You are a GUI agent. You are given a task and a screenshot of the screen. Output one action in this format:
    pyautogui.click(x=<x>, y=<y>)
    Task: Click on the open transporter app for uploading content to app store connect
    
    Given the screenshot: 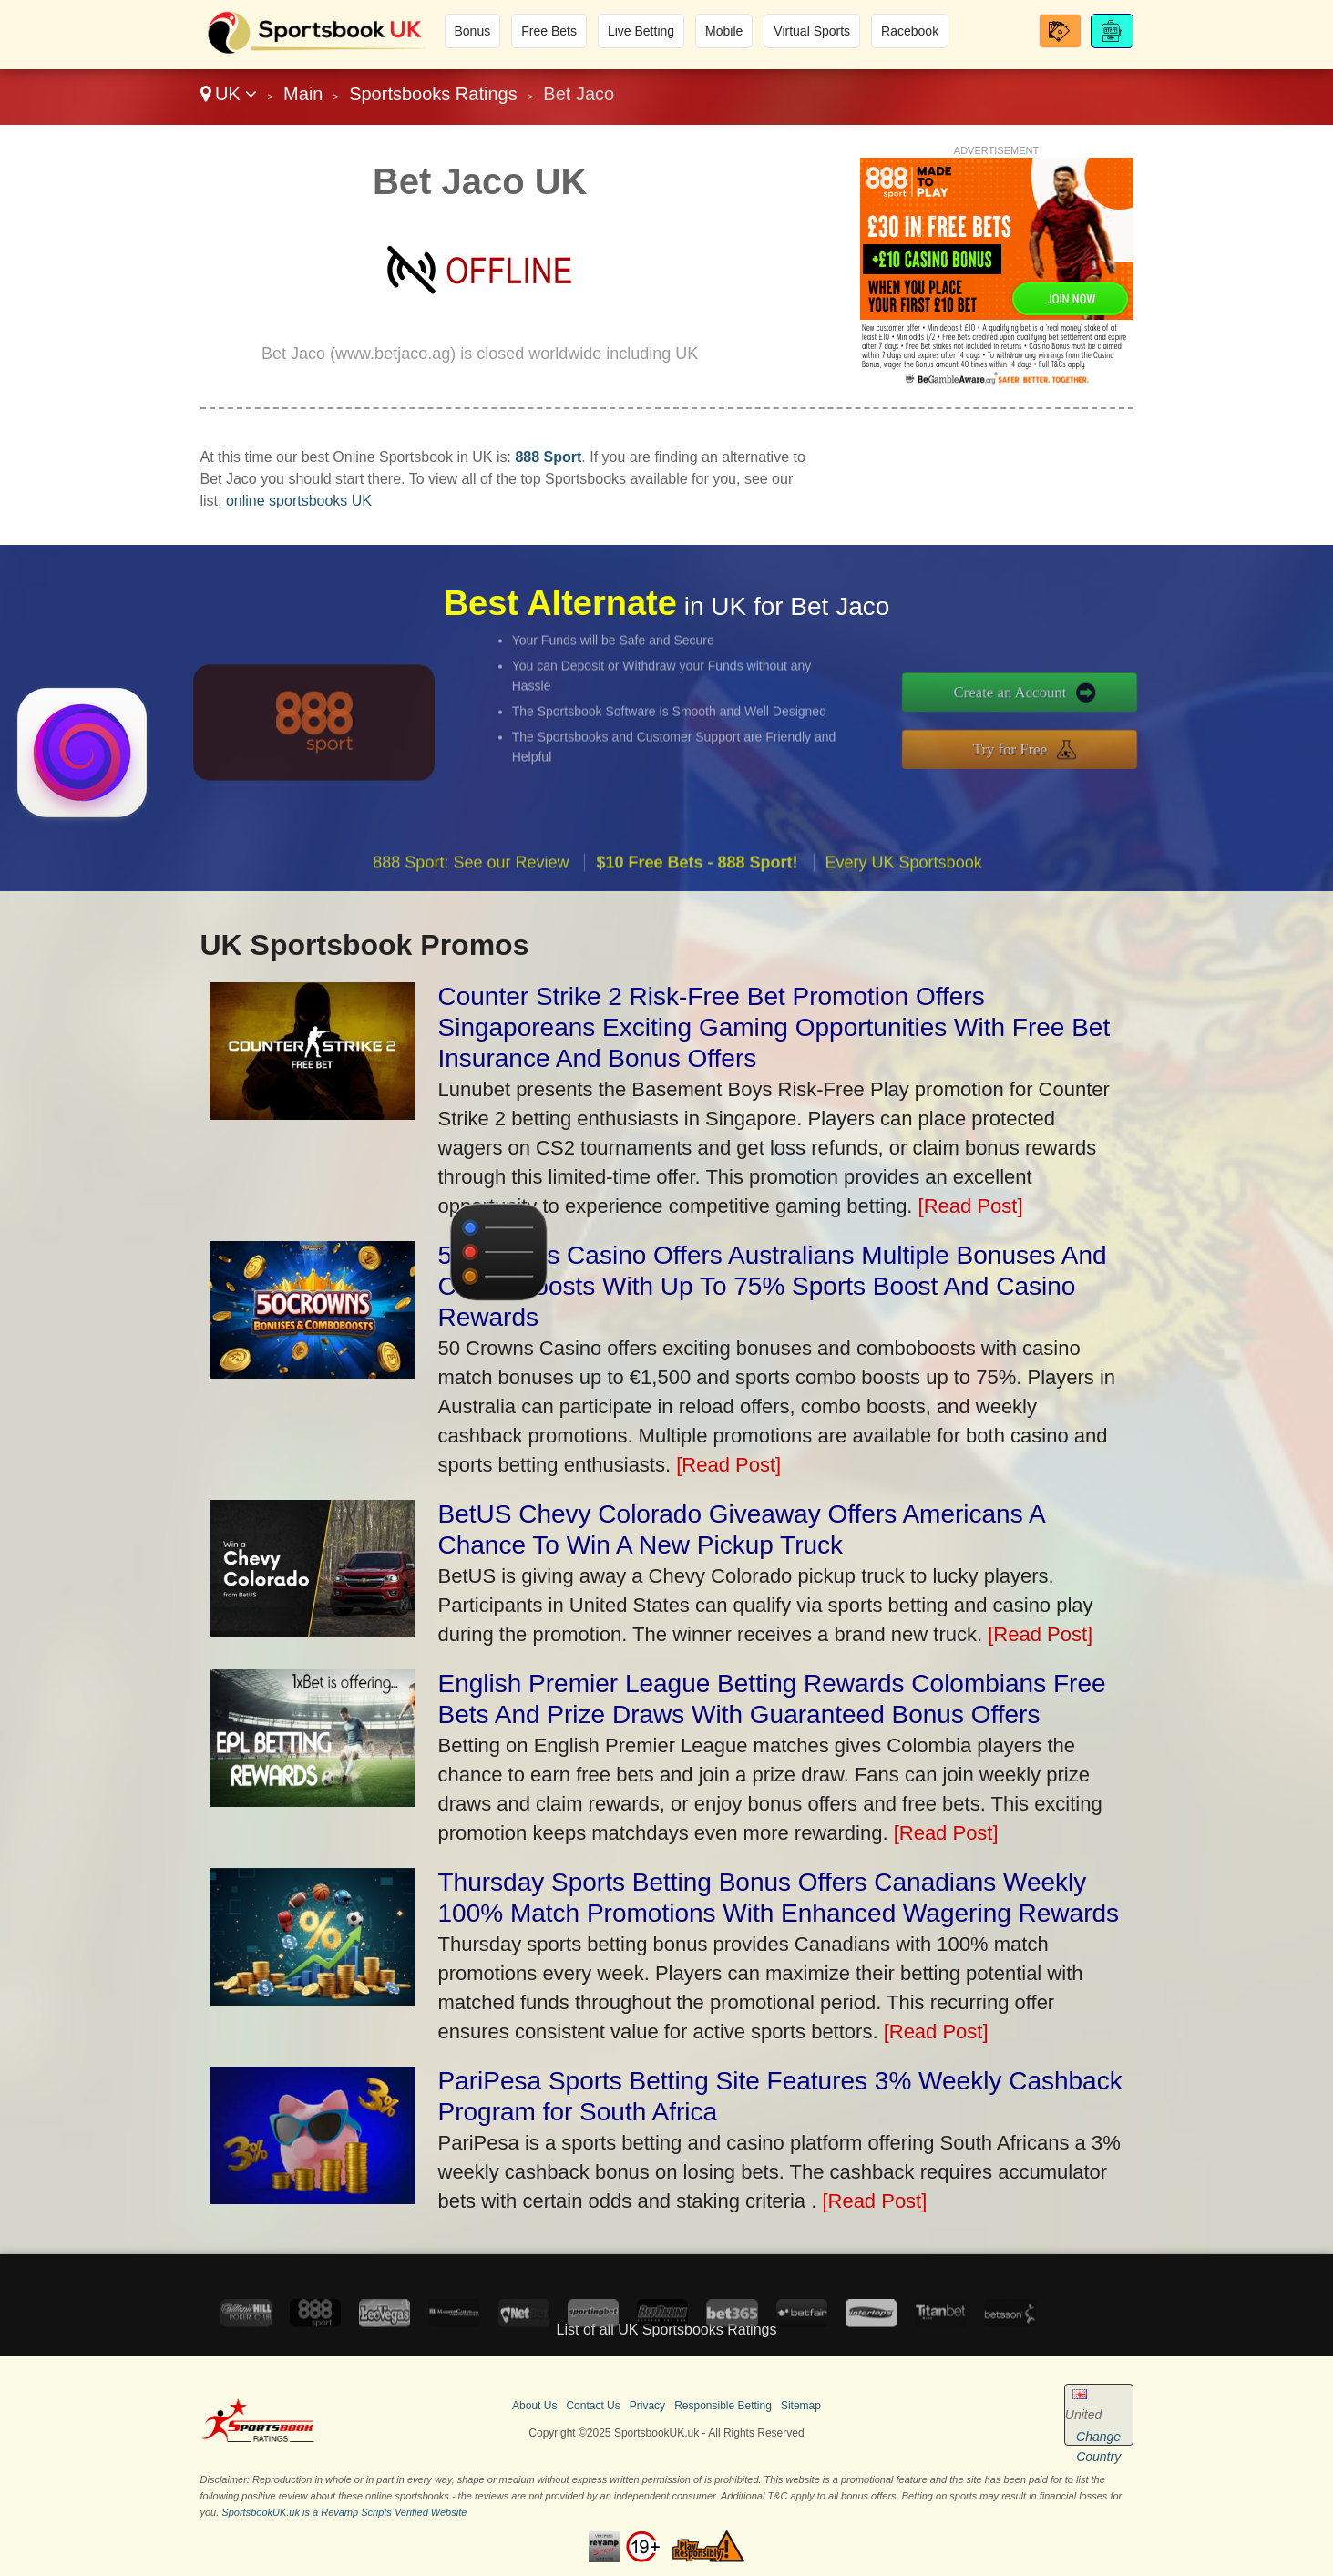 What is the action you would take?
    pyautogui.click(x=82, y=753)
    